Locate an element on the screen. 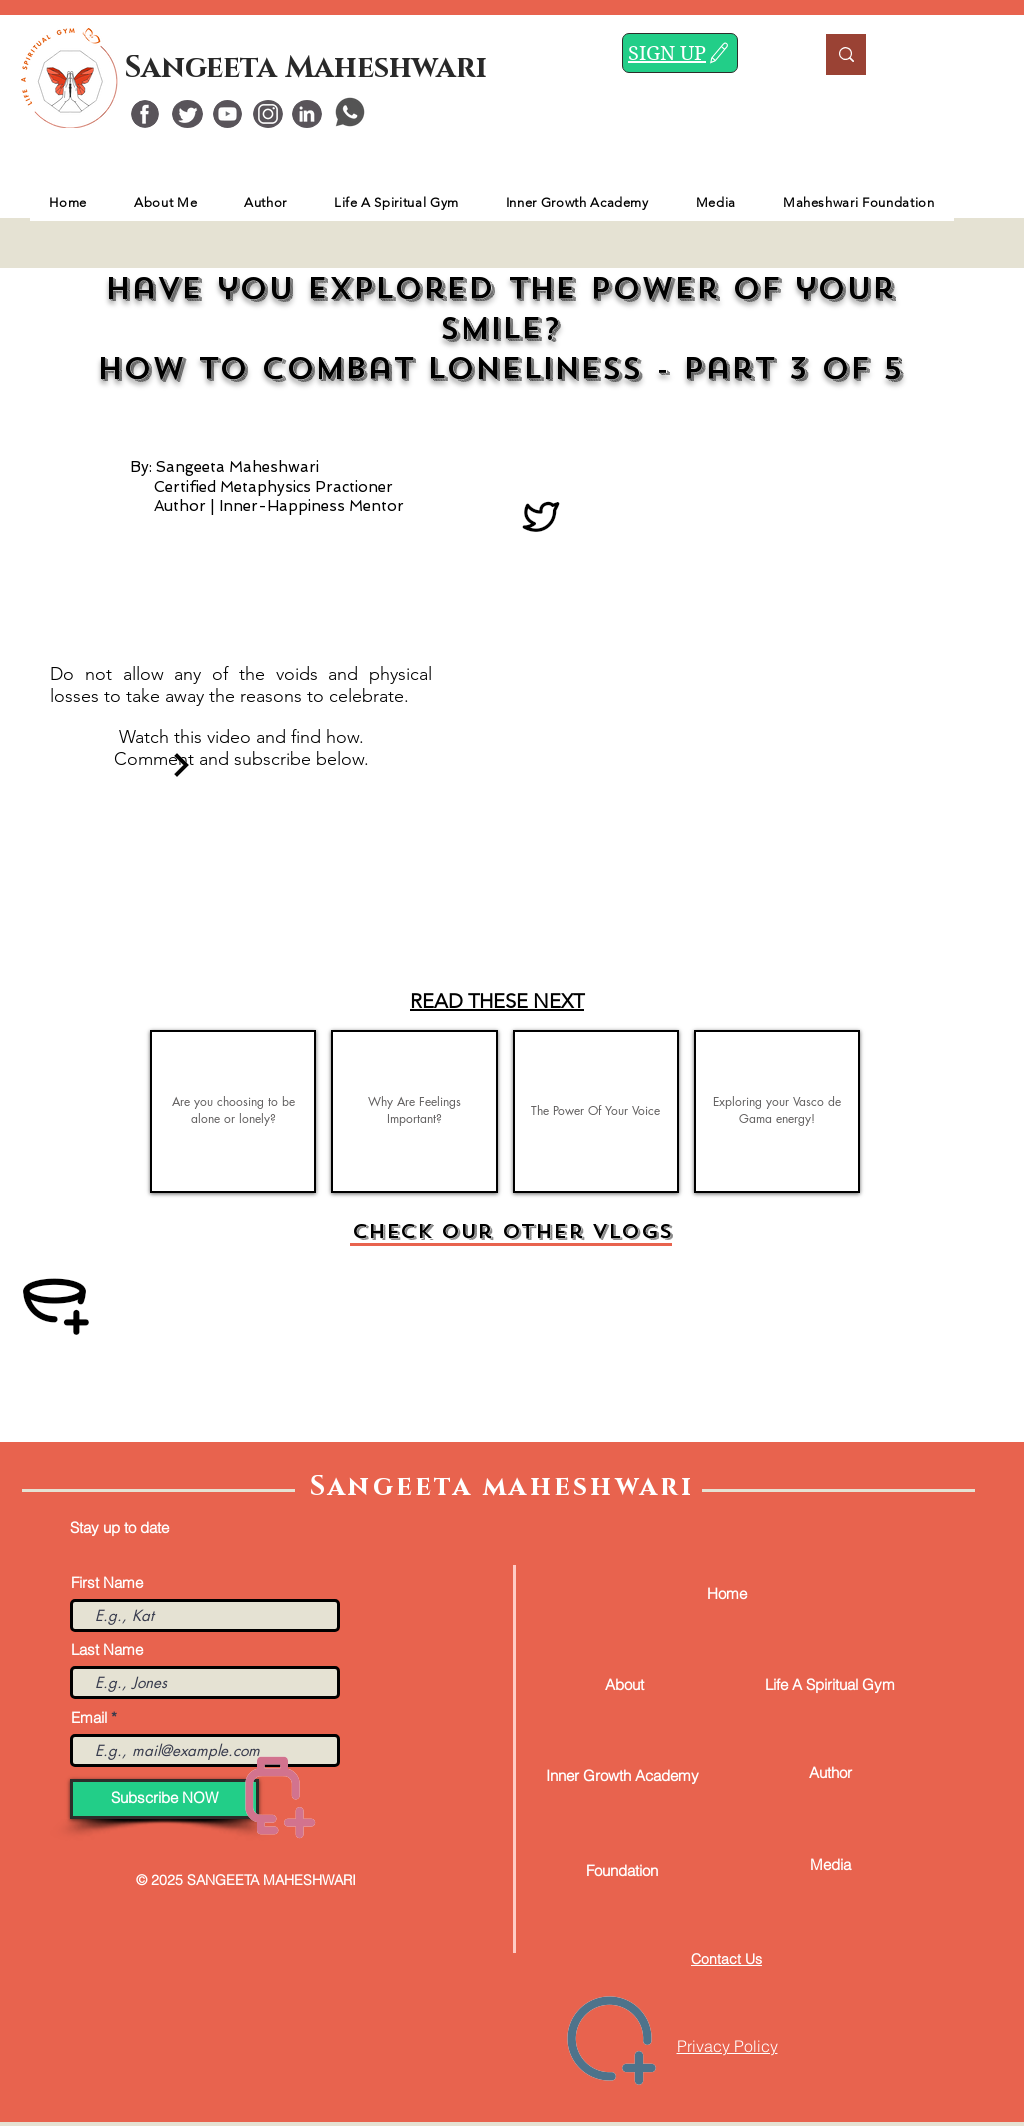  add a new item or entry is located at coordinates (609, 2038).